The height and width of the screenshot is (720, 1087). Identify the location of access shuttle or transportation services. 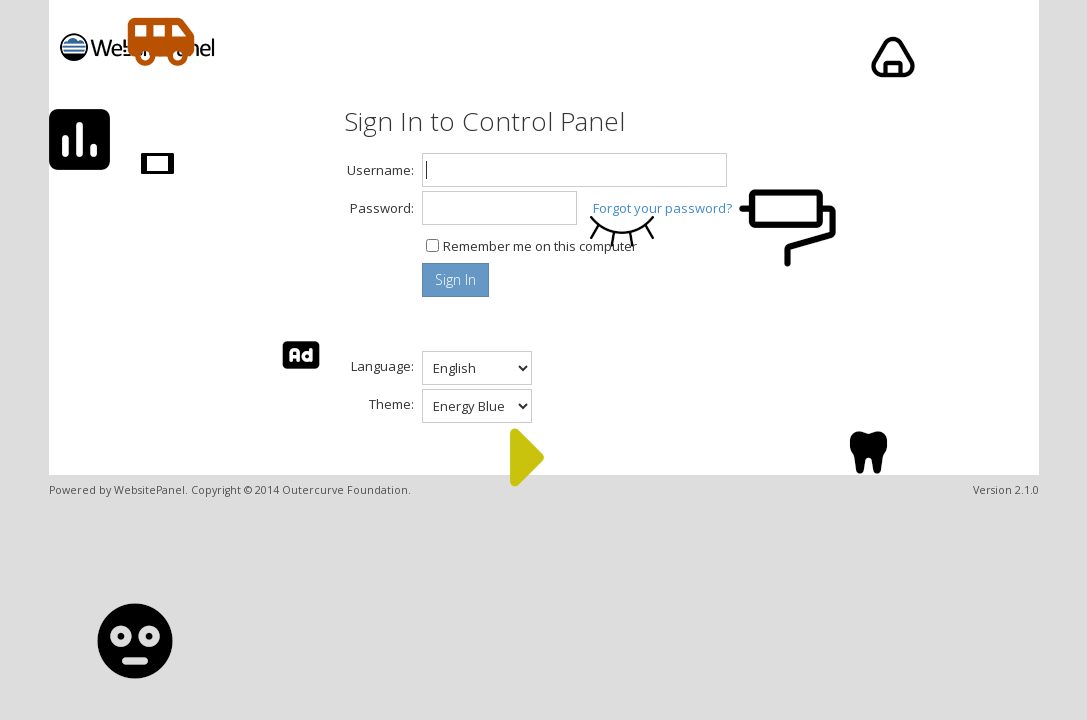
(161, 40).